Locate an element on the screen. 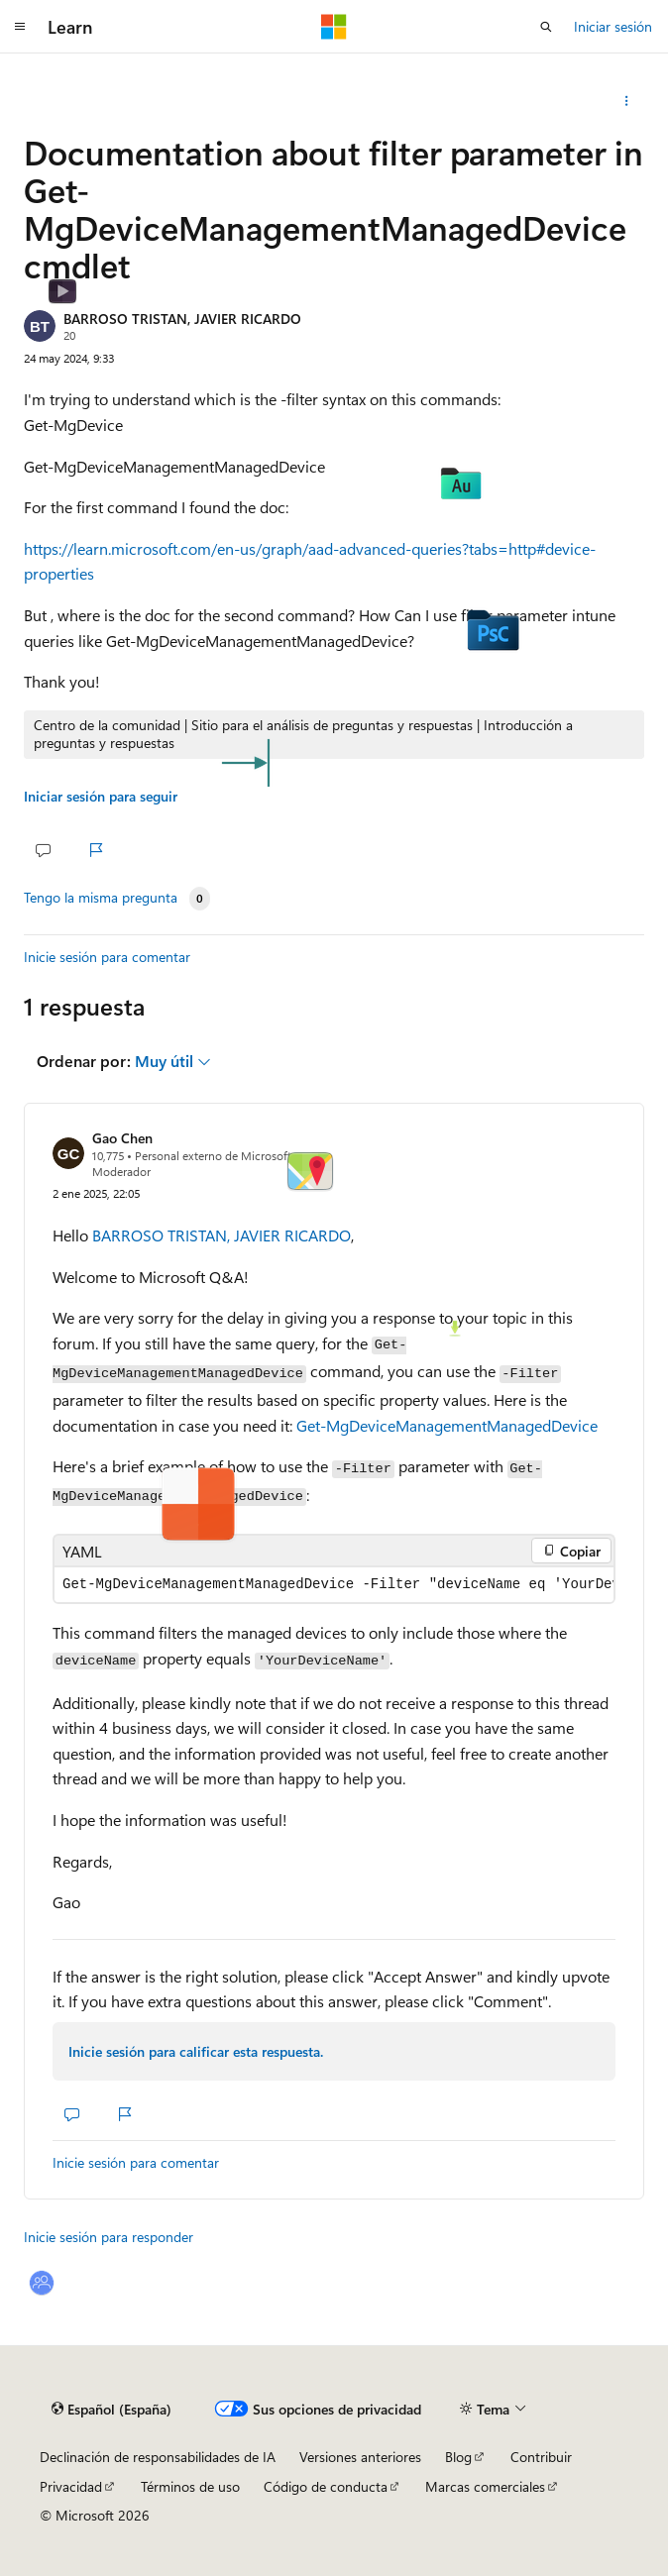 This screenshot has height=2576, width=668. open Adobe Audition project files folder is located at coordinates (461, 484).